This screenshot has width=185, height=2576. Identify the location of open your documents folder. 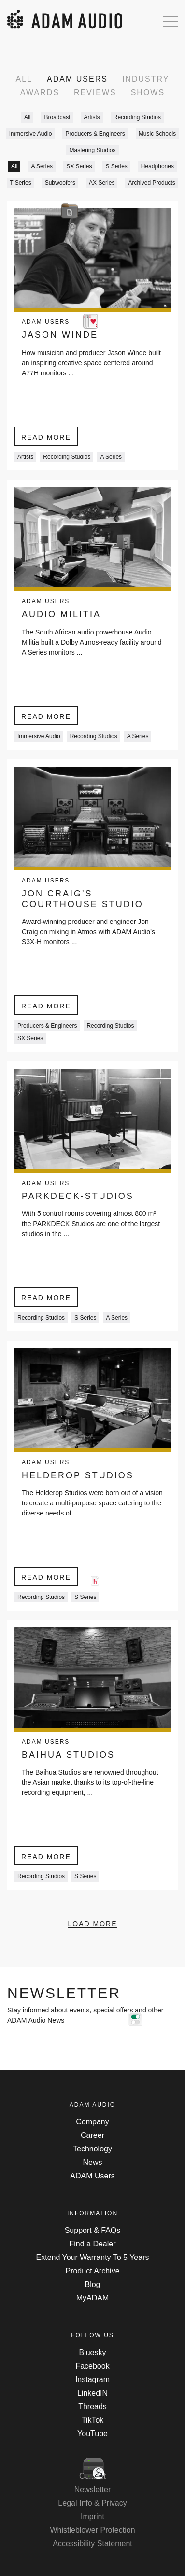
(70, 210).